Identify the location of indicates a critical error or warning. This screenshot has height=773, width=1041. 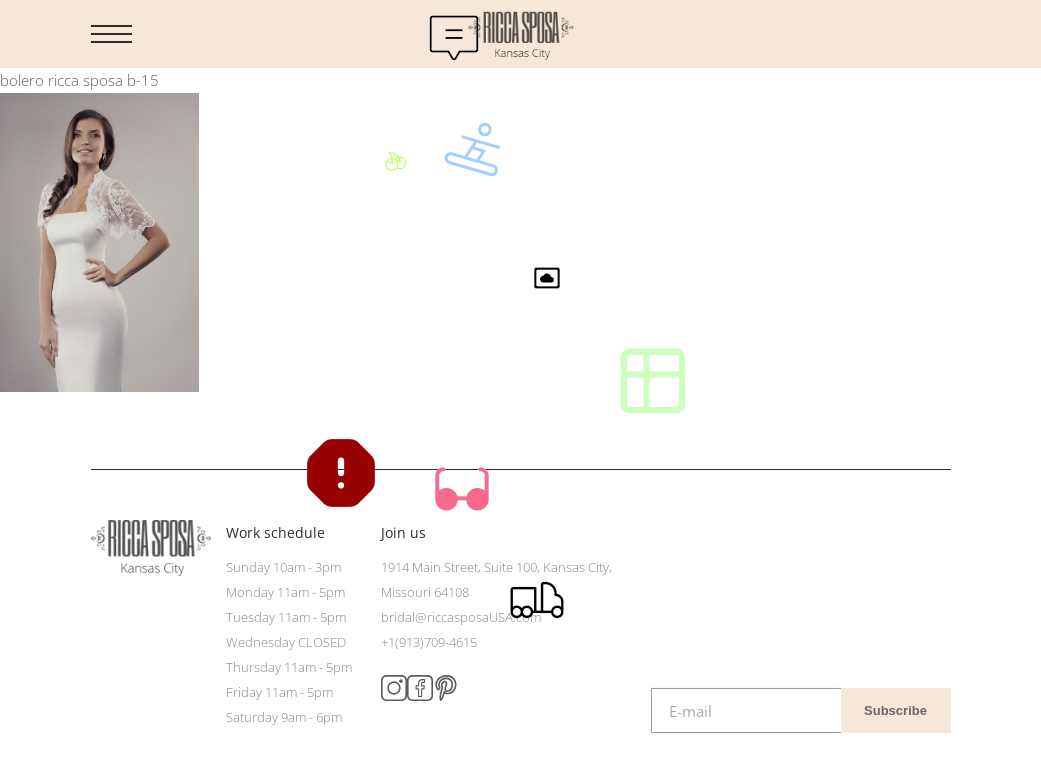
(341, 473).